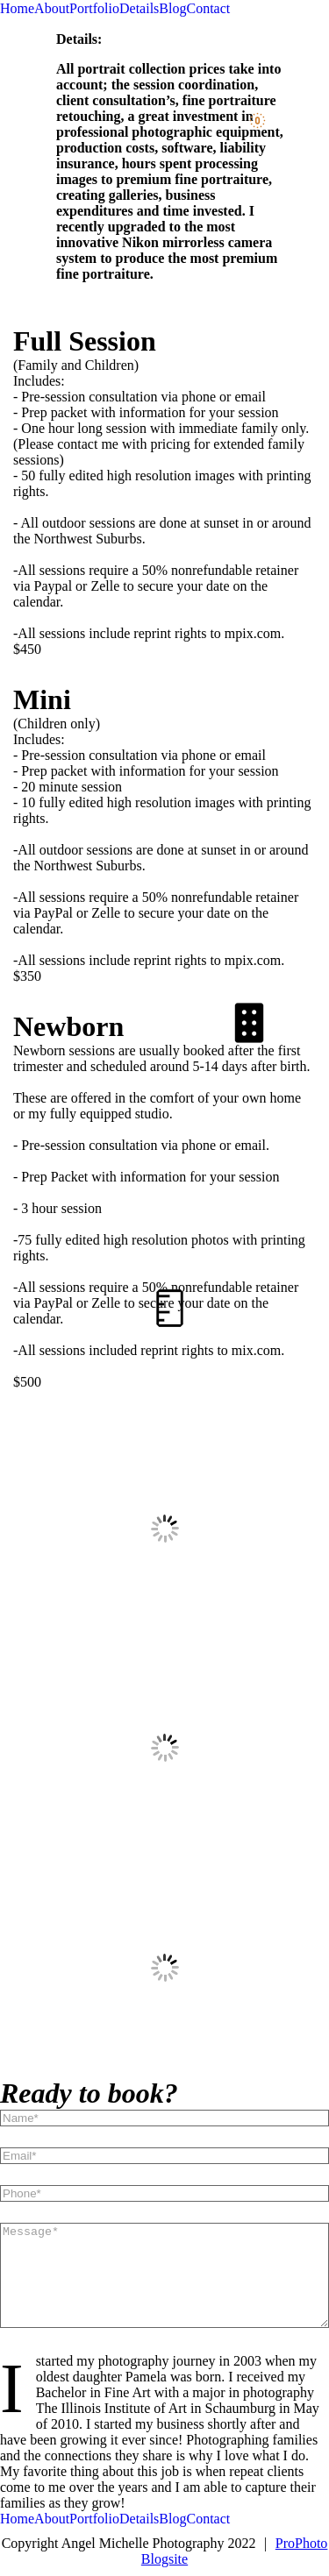 The image size is (329, 2576). What do you see at coordinates (169, 1308) in the screenshot?
I see `view or edit measurement units` at bounding box center [169, 1308].